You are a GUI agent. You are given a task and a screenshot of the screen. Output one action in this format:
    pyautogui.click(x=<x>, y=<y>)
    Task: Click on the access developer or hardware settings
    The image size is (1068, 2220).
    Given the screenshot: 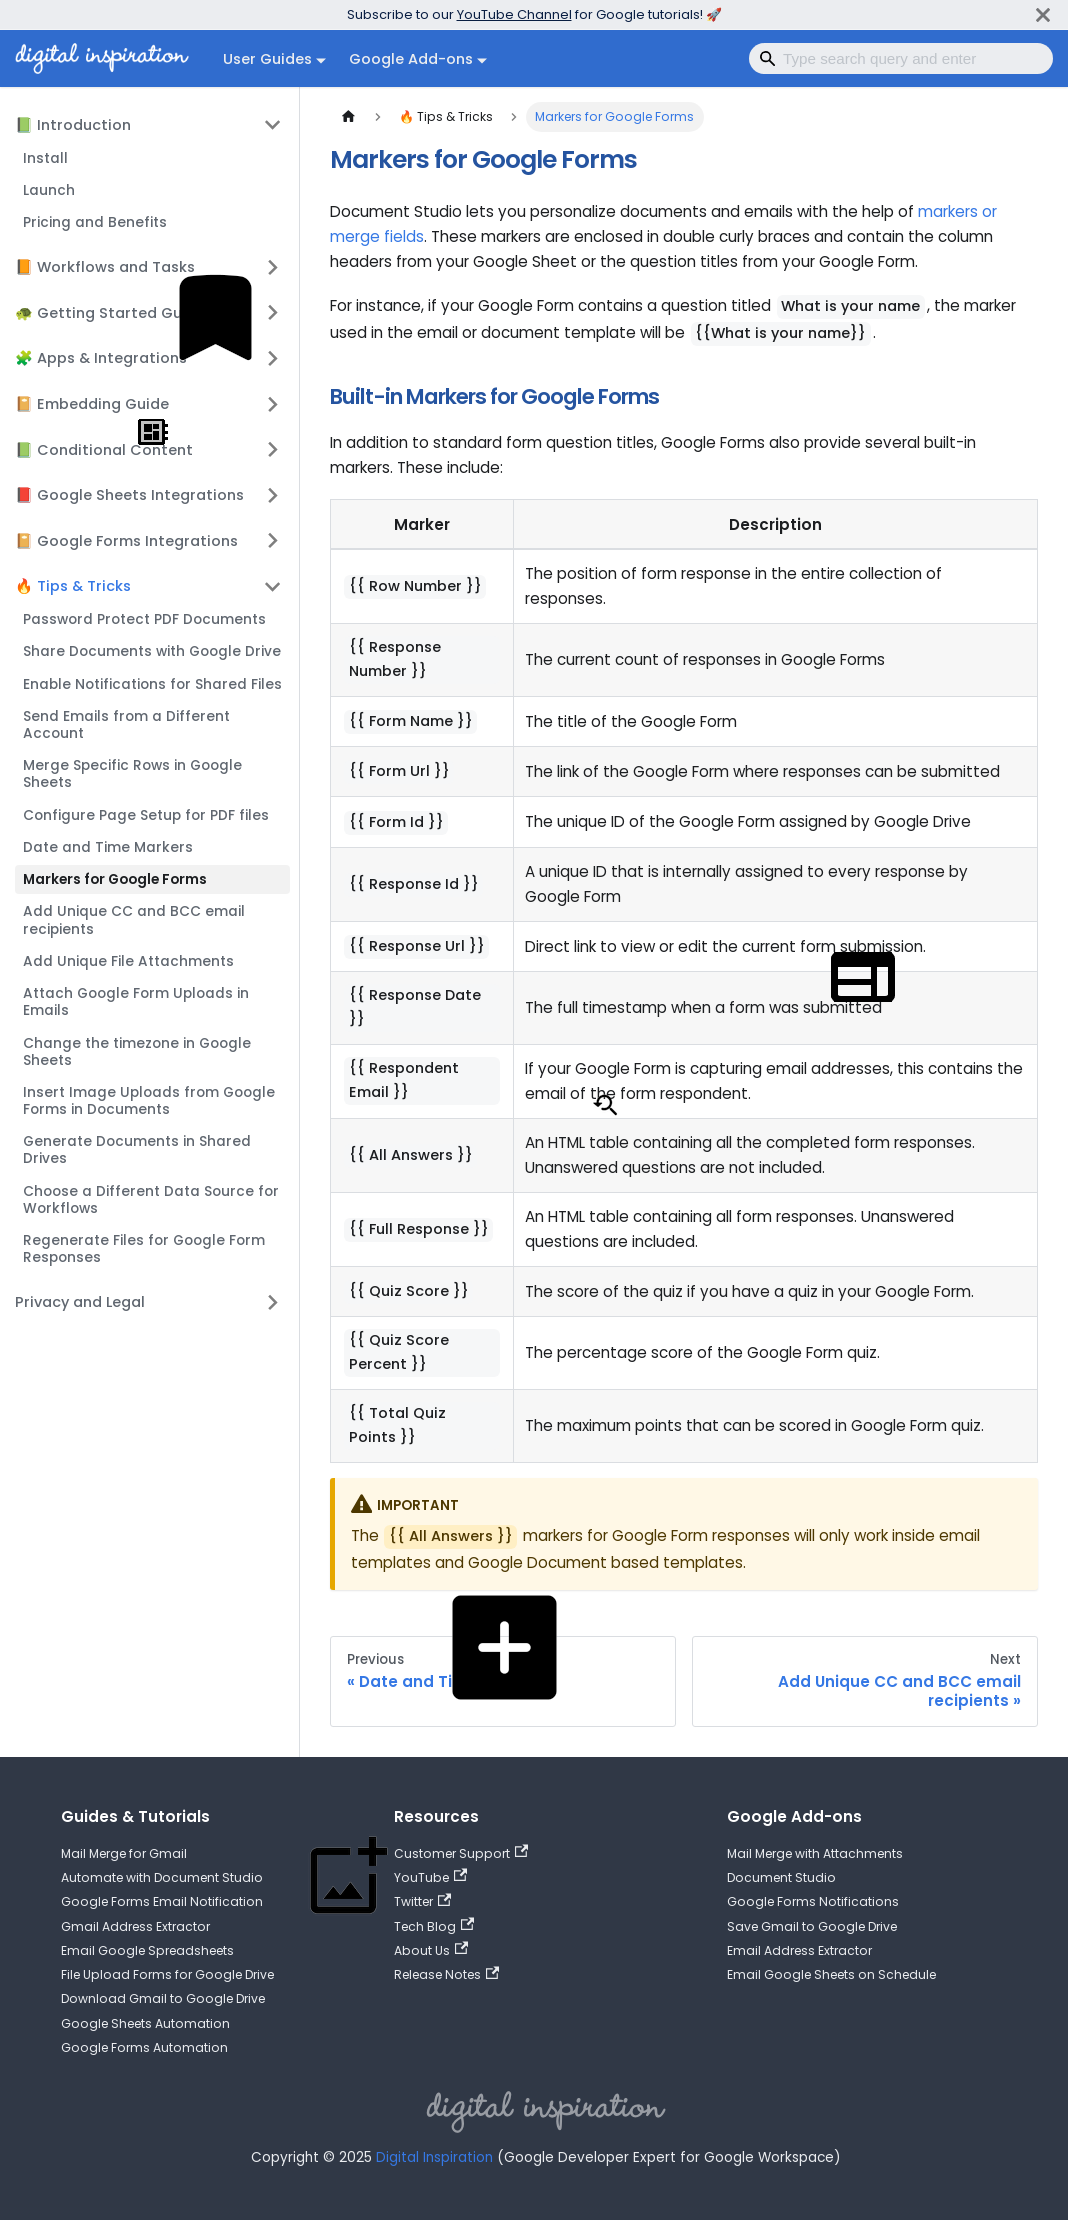 What is the action you would take?
    pyautogui.click(x=153, y=432)
    